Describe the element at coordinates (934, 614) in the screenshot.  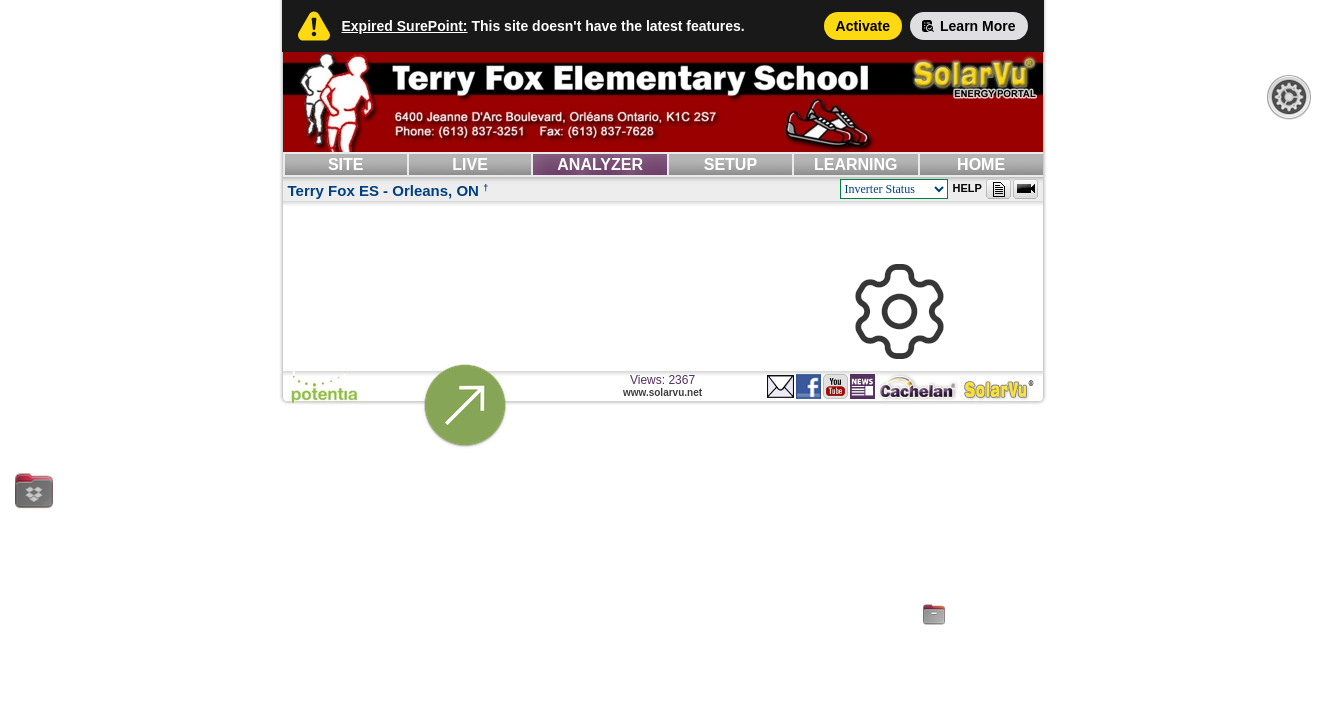
I see `open the nautilus file manager` at that location.